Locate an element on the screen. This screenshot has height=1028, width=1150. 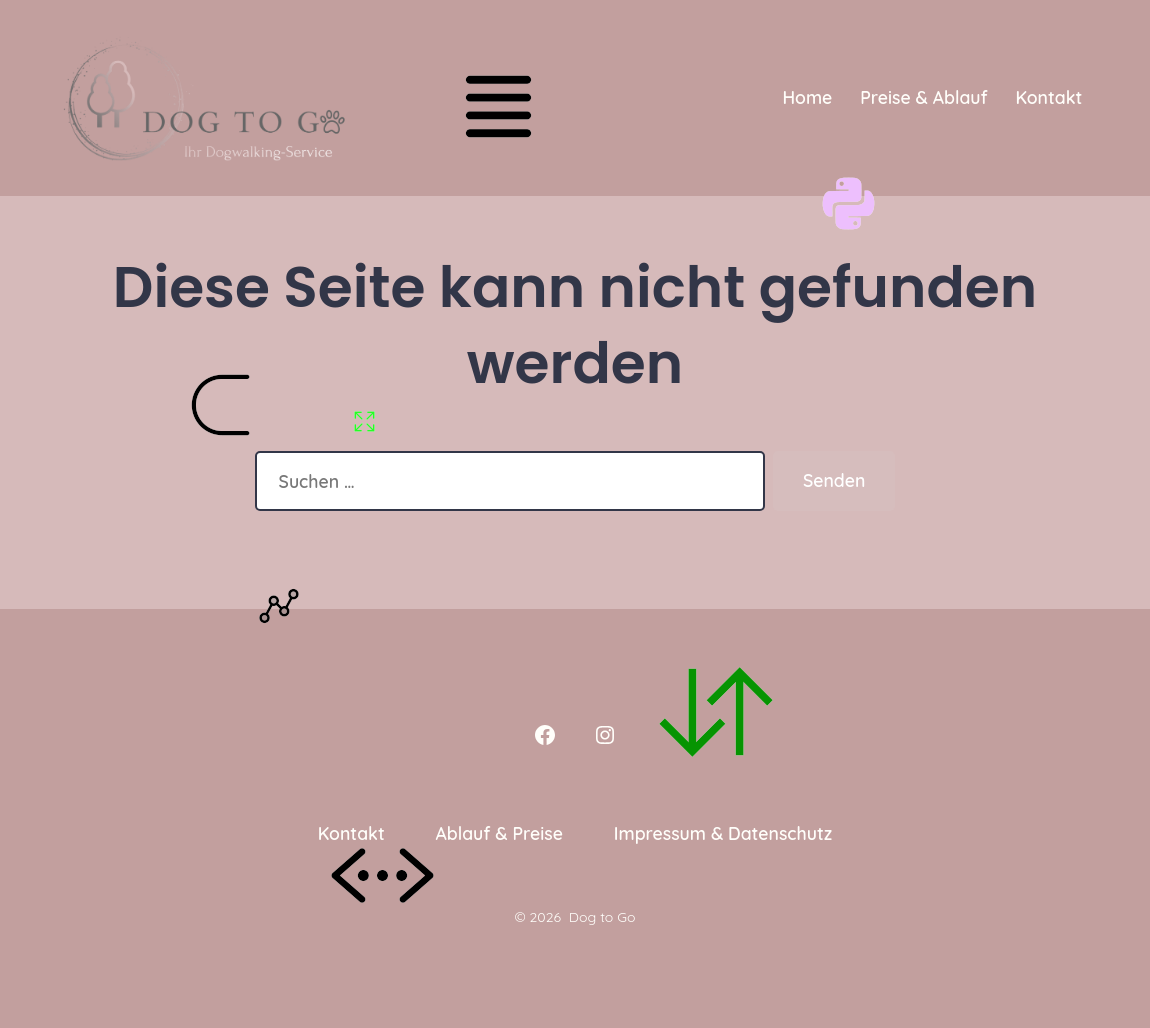
open navigation menu is located at coordinates (498, 106).